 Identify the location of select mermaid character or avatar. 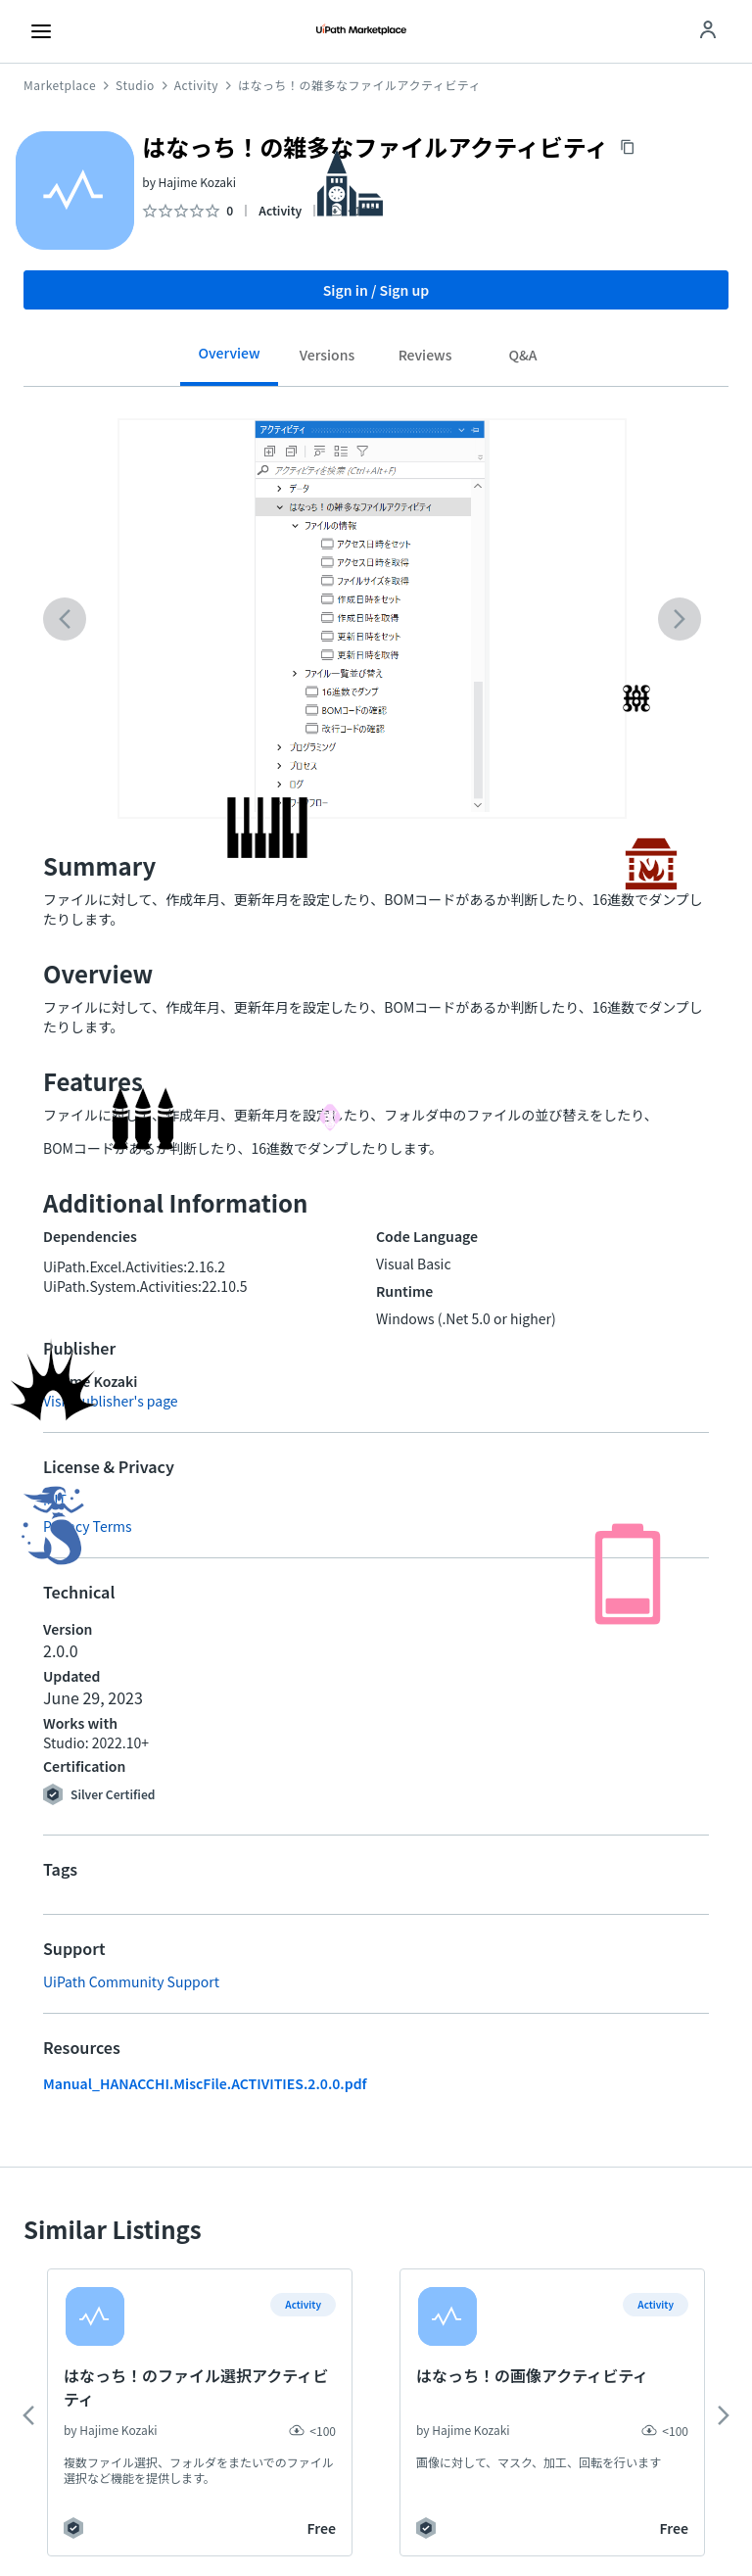
(56, 1525).